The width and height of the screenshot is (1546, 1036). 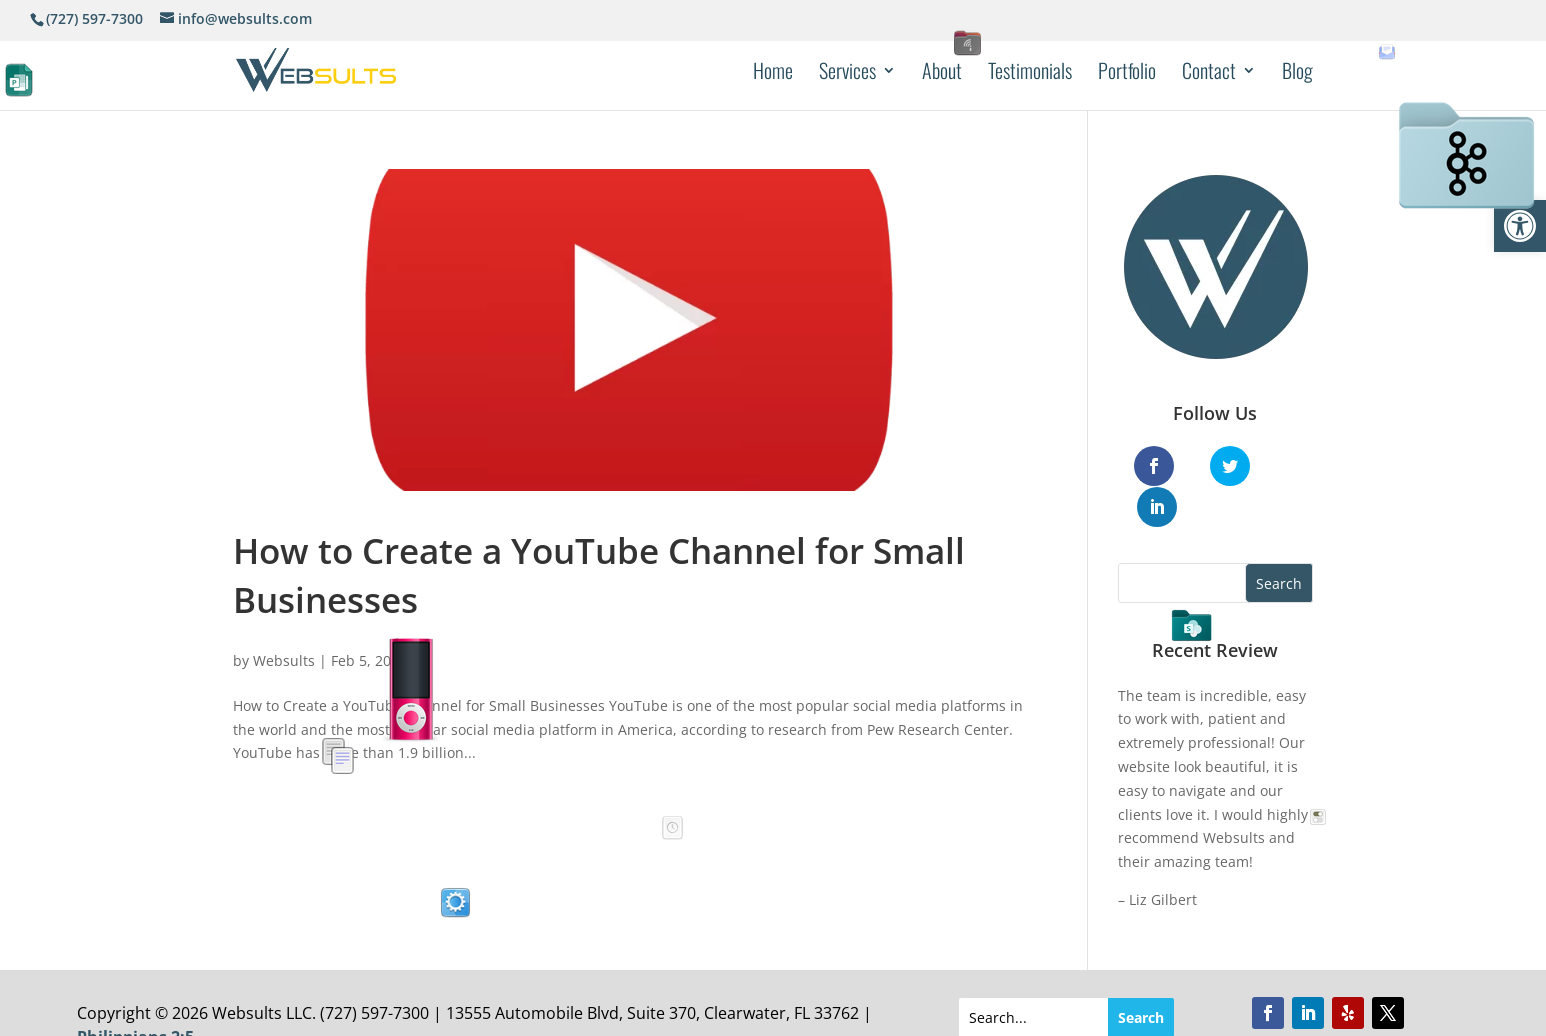 What do you see at coordinates (455, 902) in the screenshot?
I see `access system runtime components` at bounding box center [455, 902].